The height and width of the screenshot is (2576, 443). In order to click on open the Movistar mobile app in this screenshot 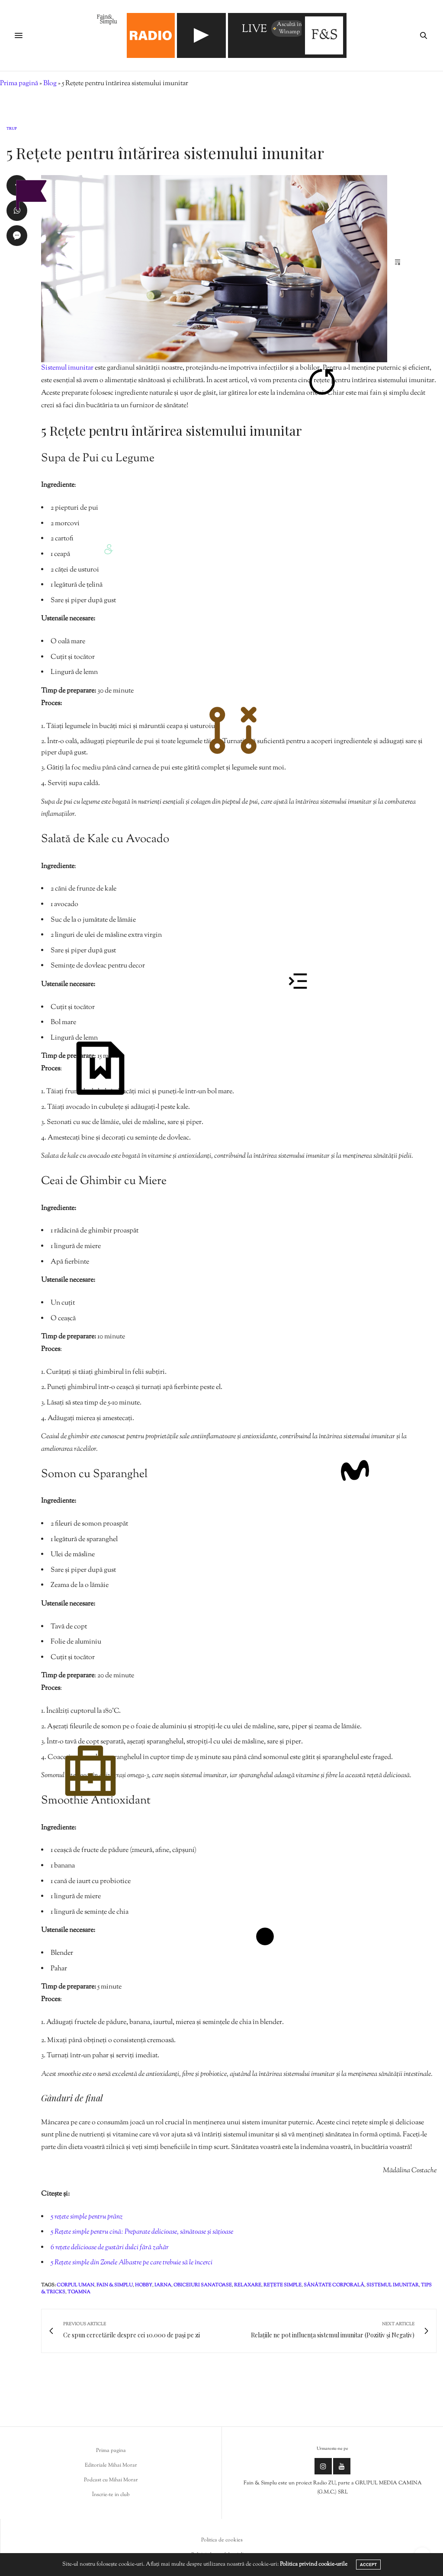, I will do `click(355, 1470)`.